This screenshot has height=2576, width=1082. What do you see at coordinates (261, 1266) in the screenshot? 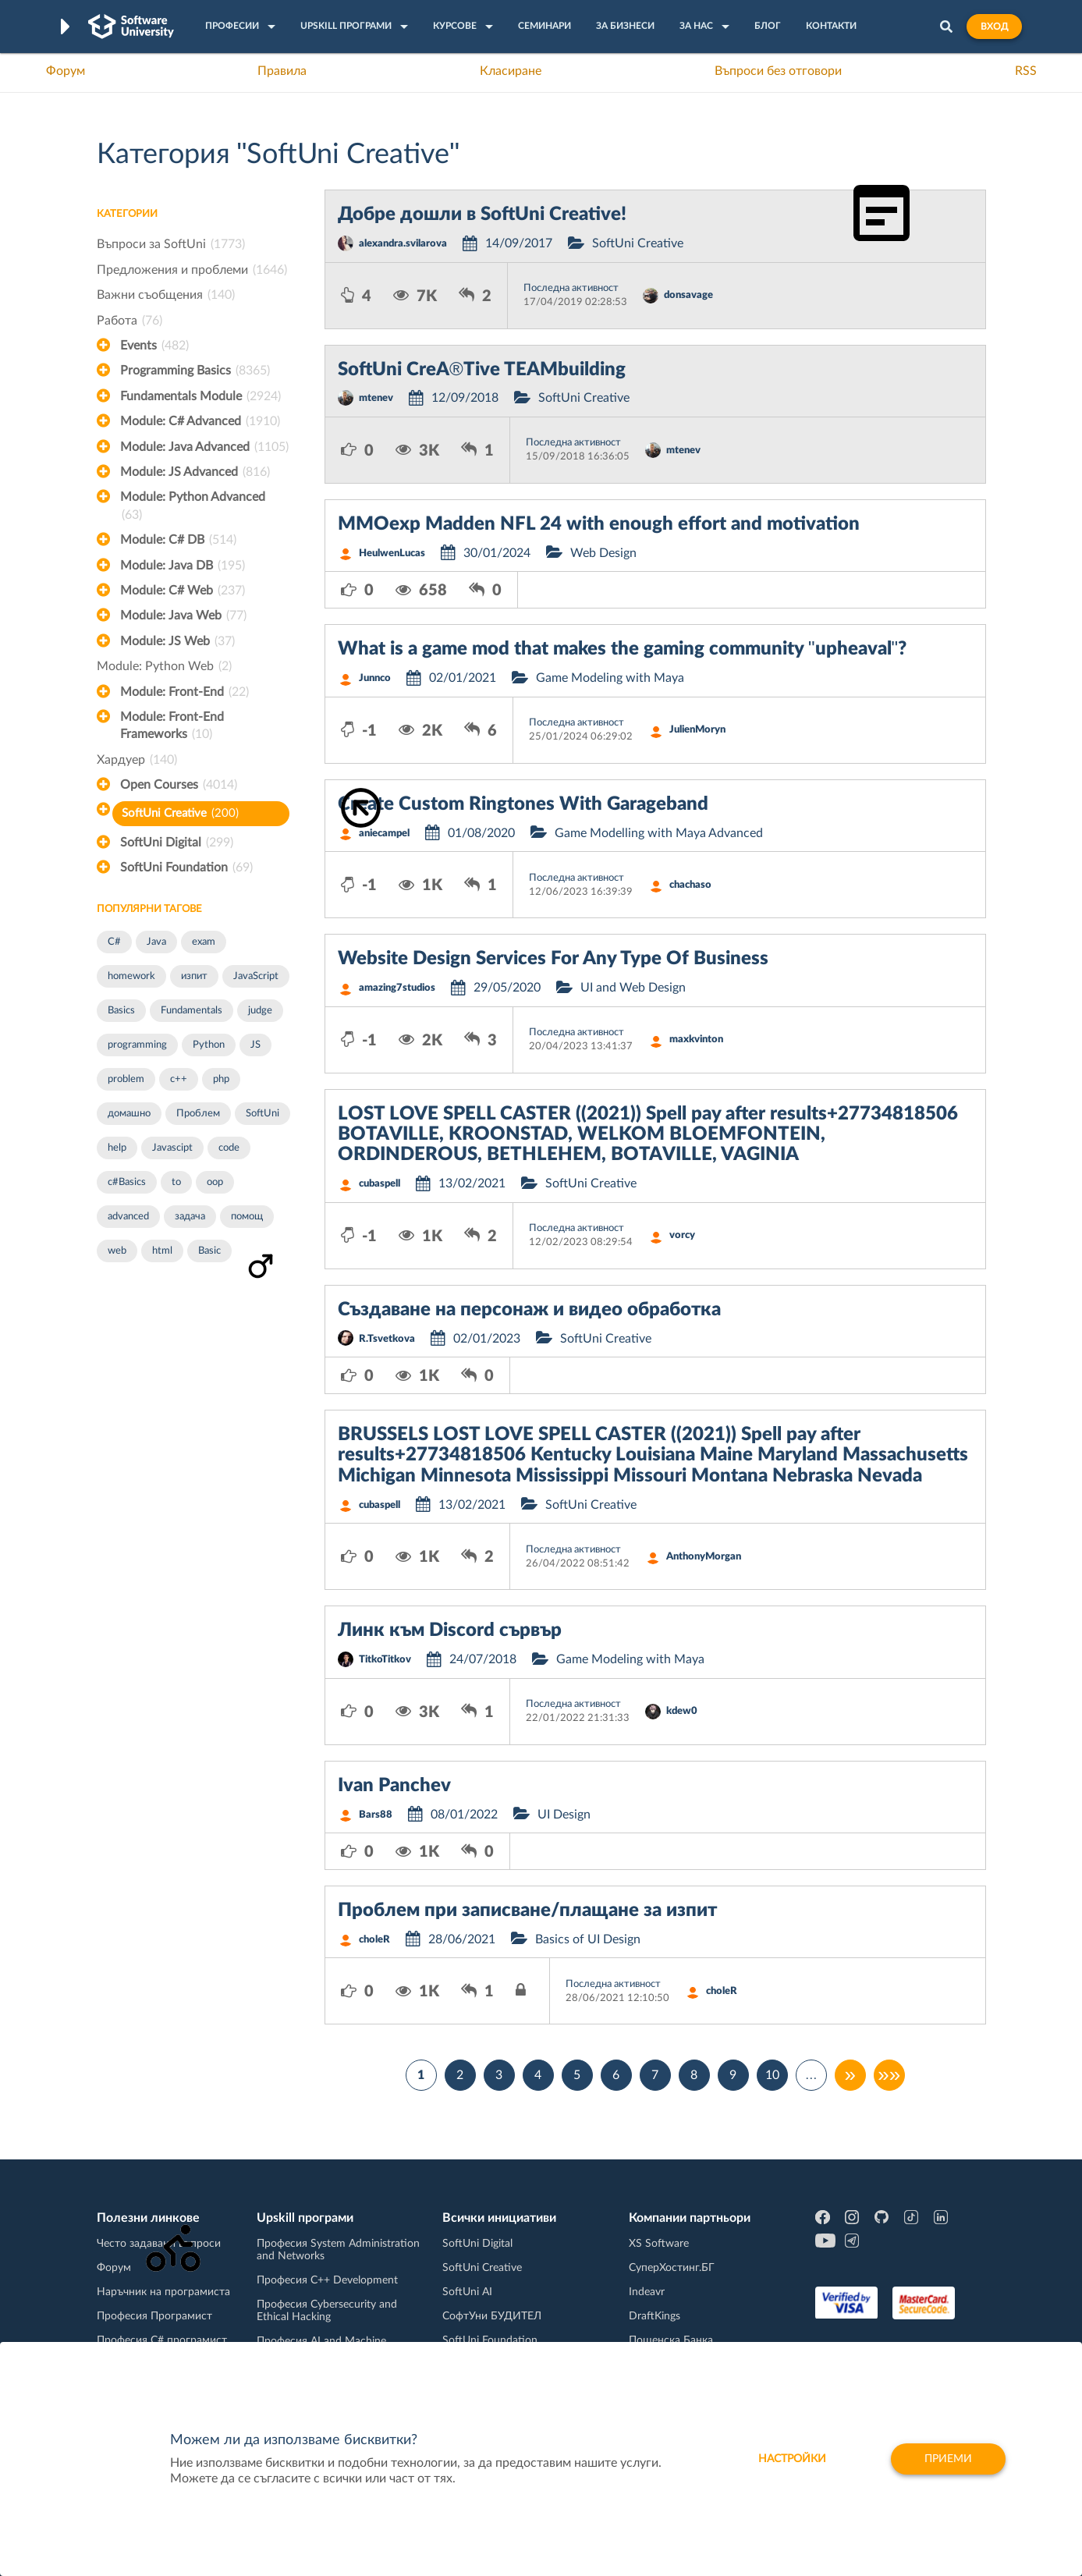
I see `indicates male gender selection` at bounding box center [261, 1266].